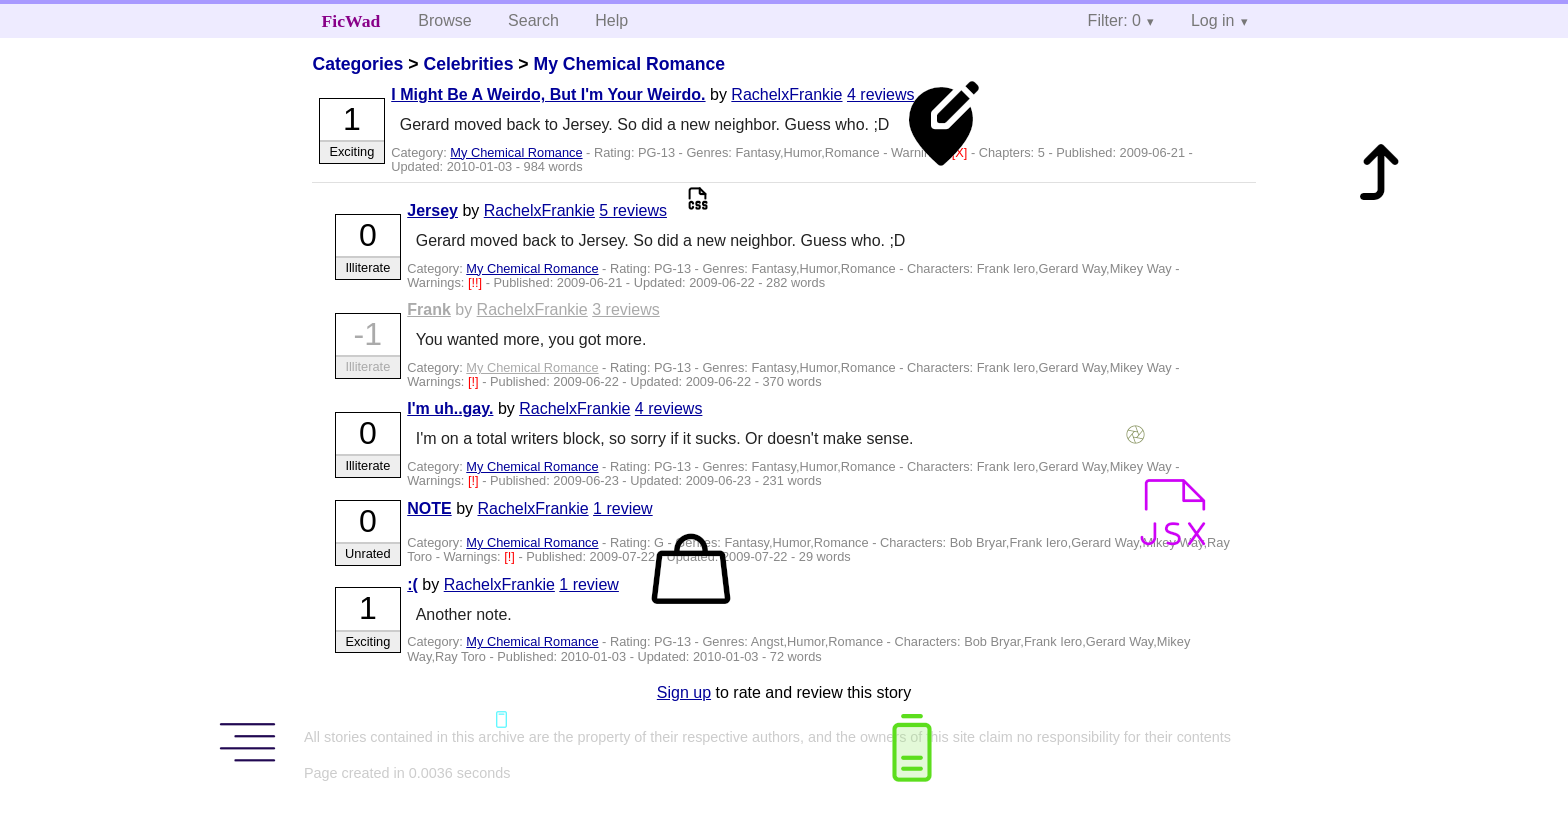 Image resolution: width=1568 pixels, height=815 pixels. Describe the element at coordinates (1381, 172) in the screenshot. I see `reply to a message or comment` at that location.